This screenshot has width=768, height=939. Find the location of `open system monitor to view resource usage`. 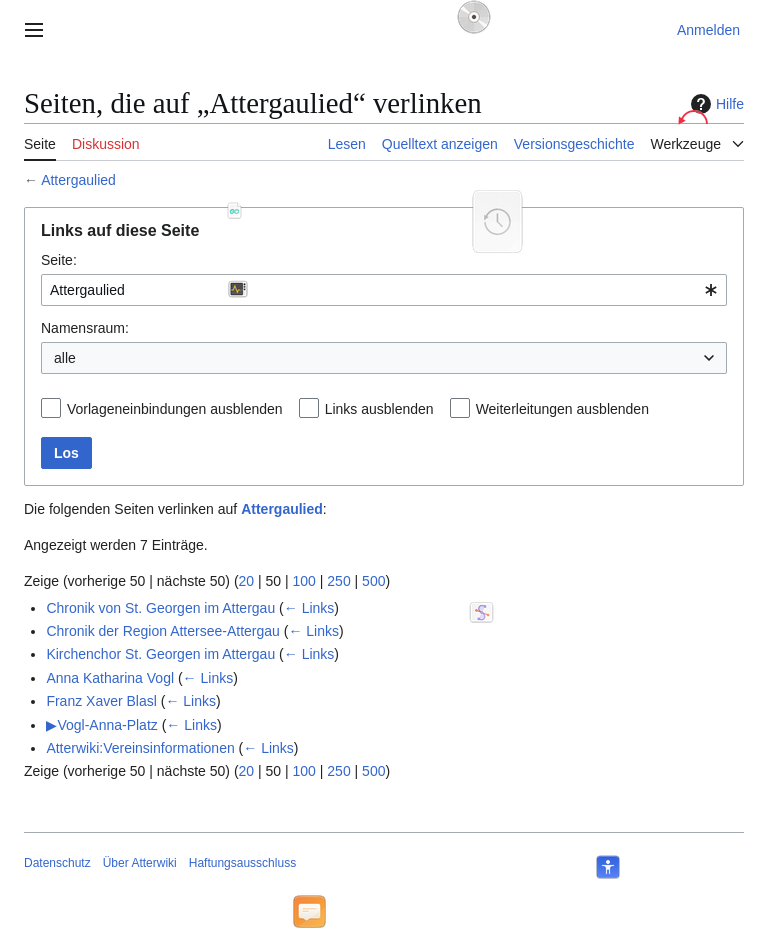

open system monitor to view resource usage is located at coordinates (238, 289).